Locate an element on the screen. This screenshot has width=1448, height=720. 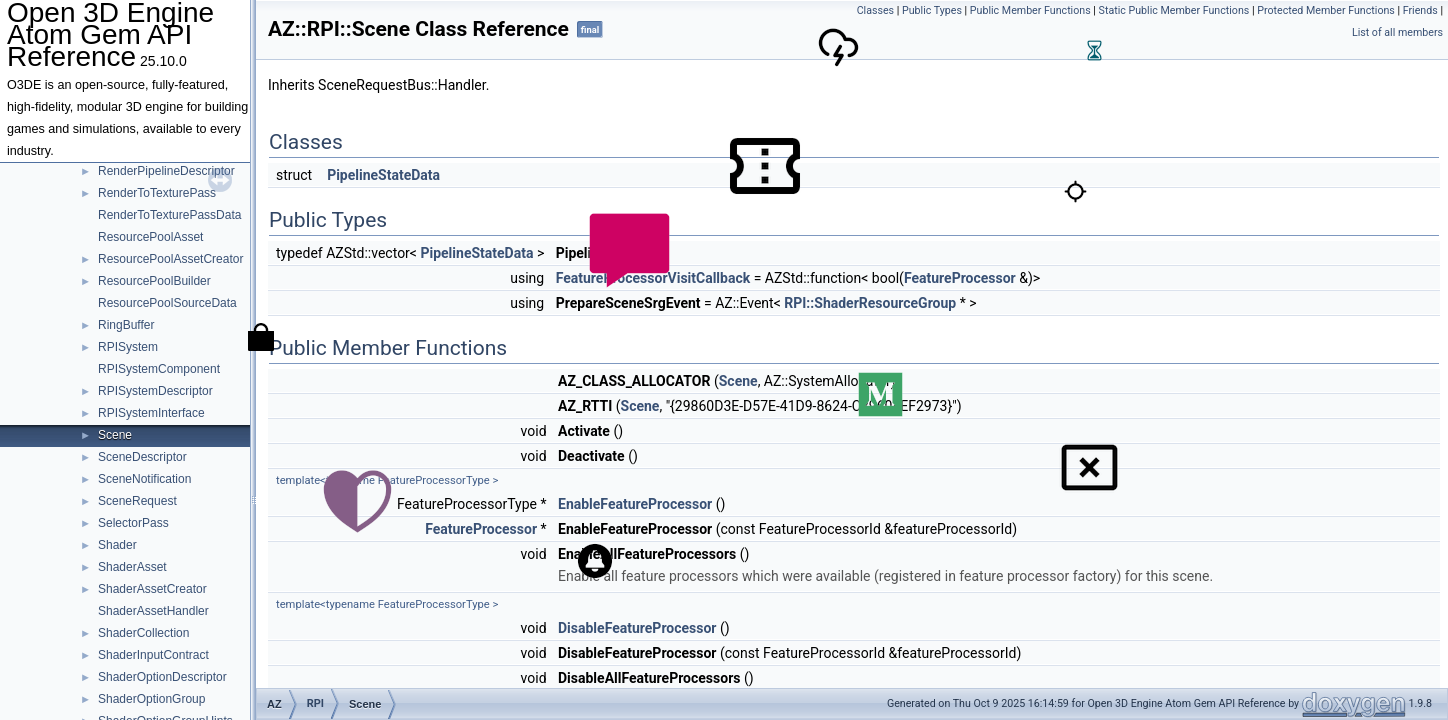
view notifications is located at coordinates (595, 561).